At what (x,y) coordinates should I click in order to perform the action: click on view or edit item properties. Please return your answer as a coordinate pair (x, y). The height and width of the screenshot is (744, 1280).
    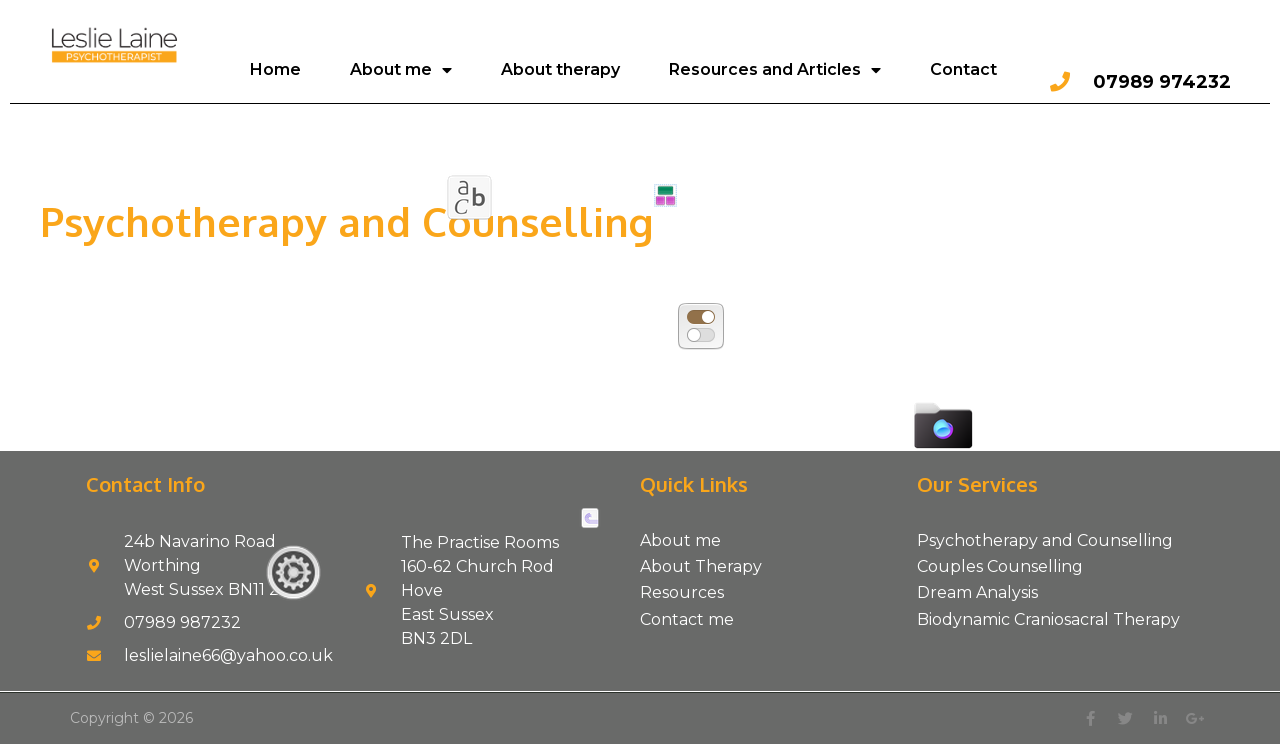
    Looking at the image, I should click on (293, 572).